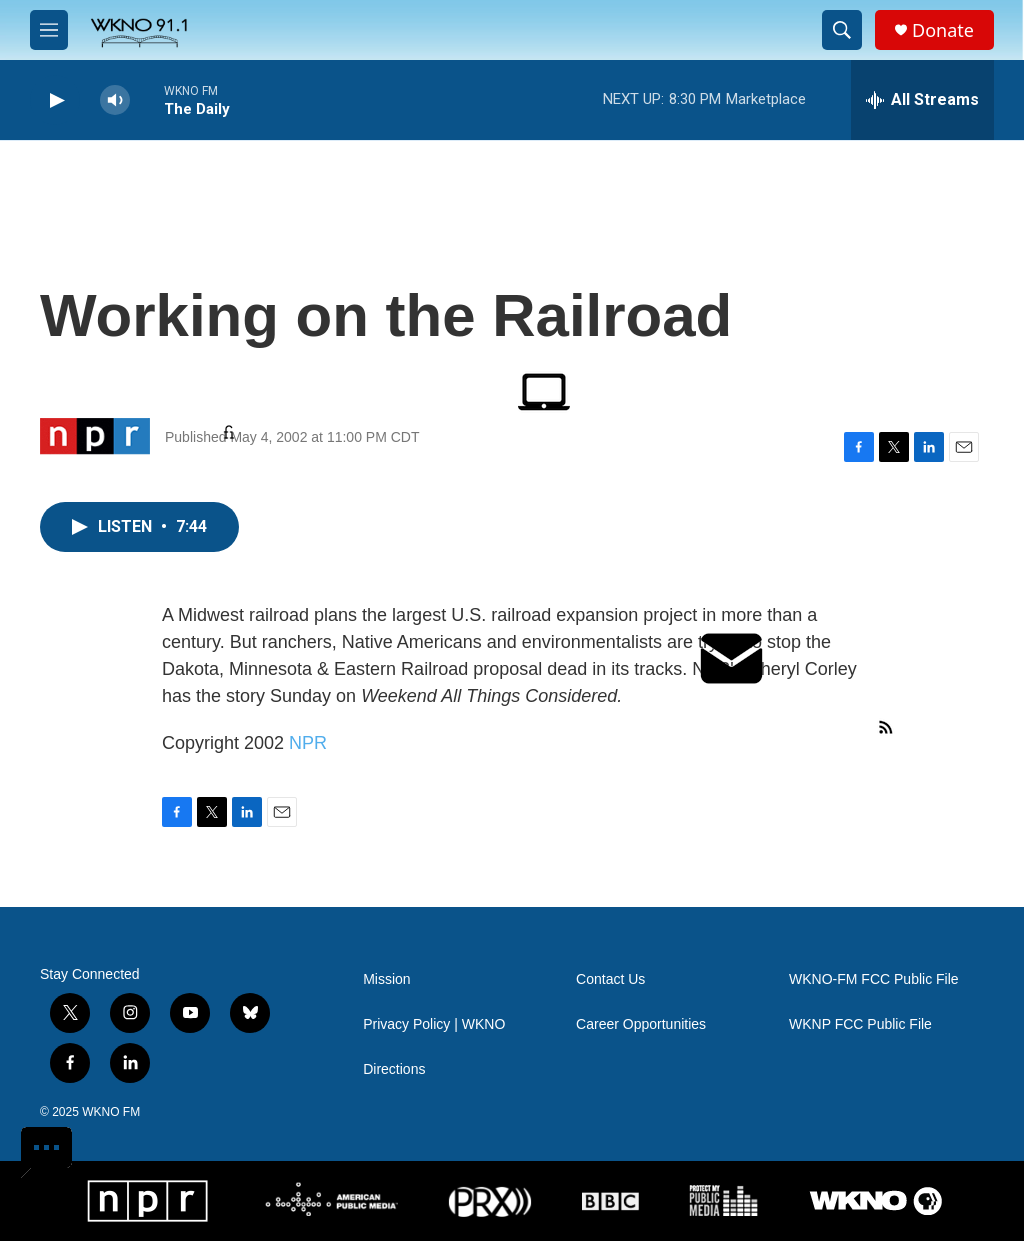 This screenshot has width=1024, height=1241. What do you see at coordinates (886, 727) in the screenshot?
I see `subscribe to RSS feed` at bounding box center [886, 727].